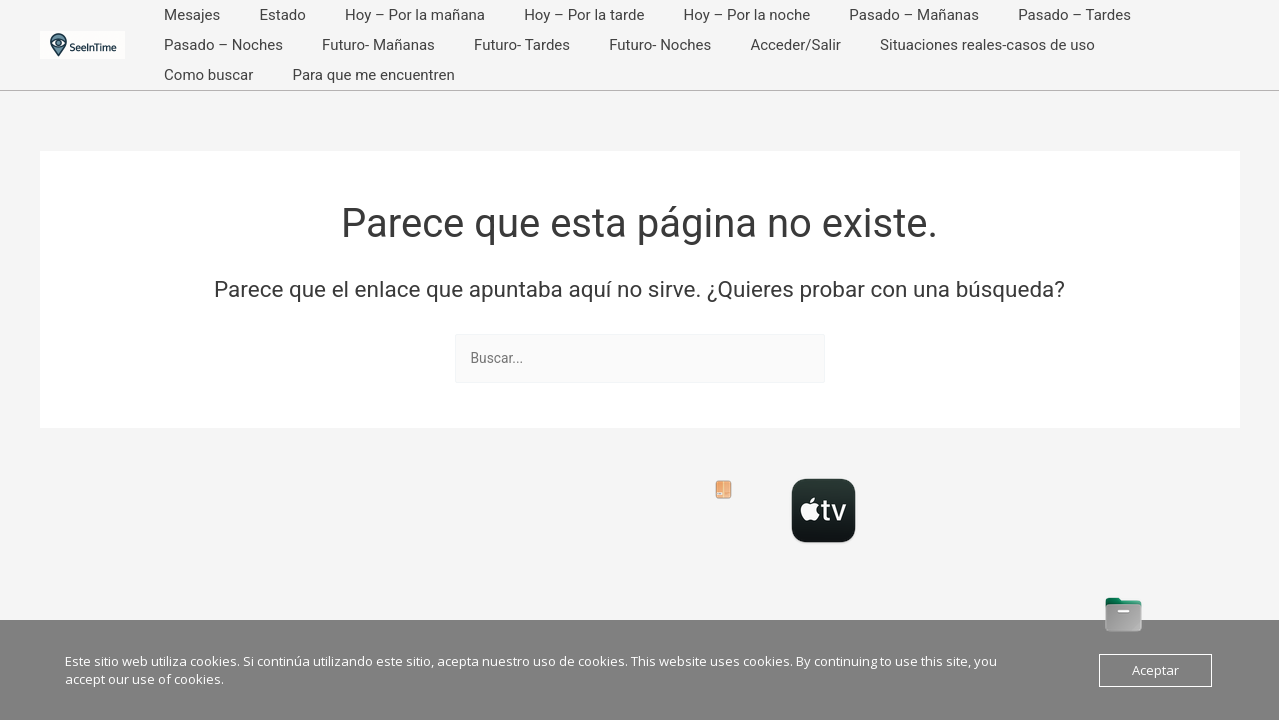  I want to click on a debian package file ready for installation, so click(723, 489).